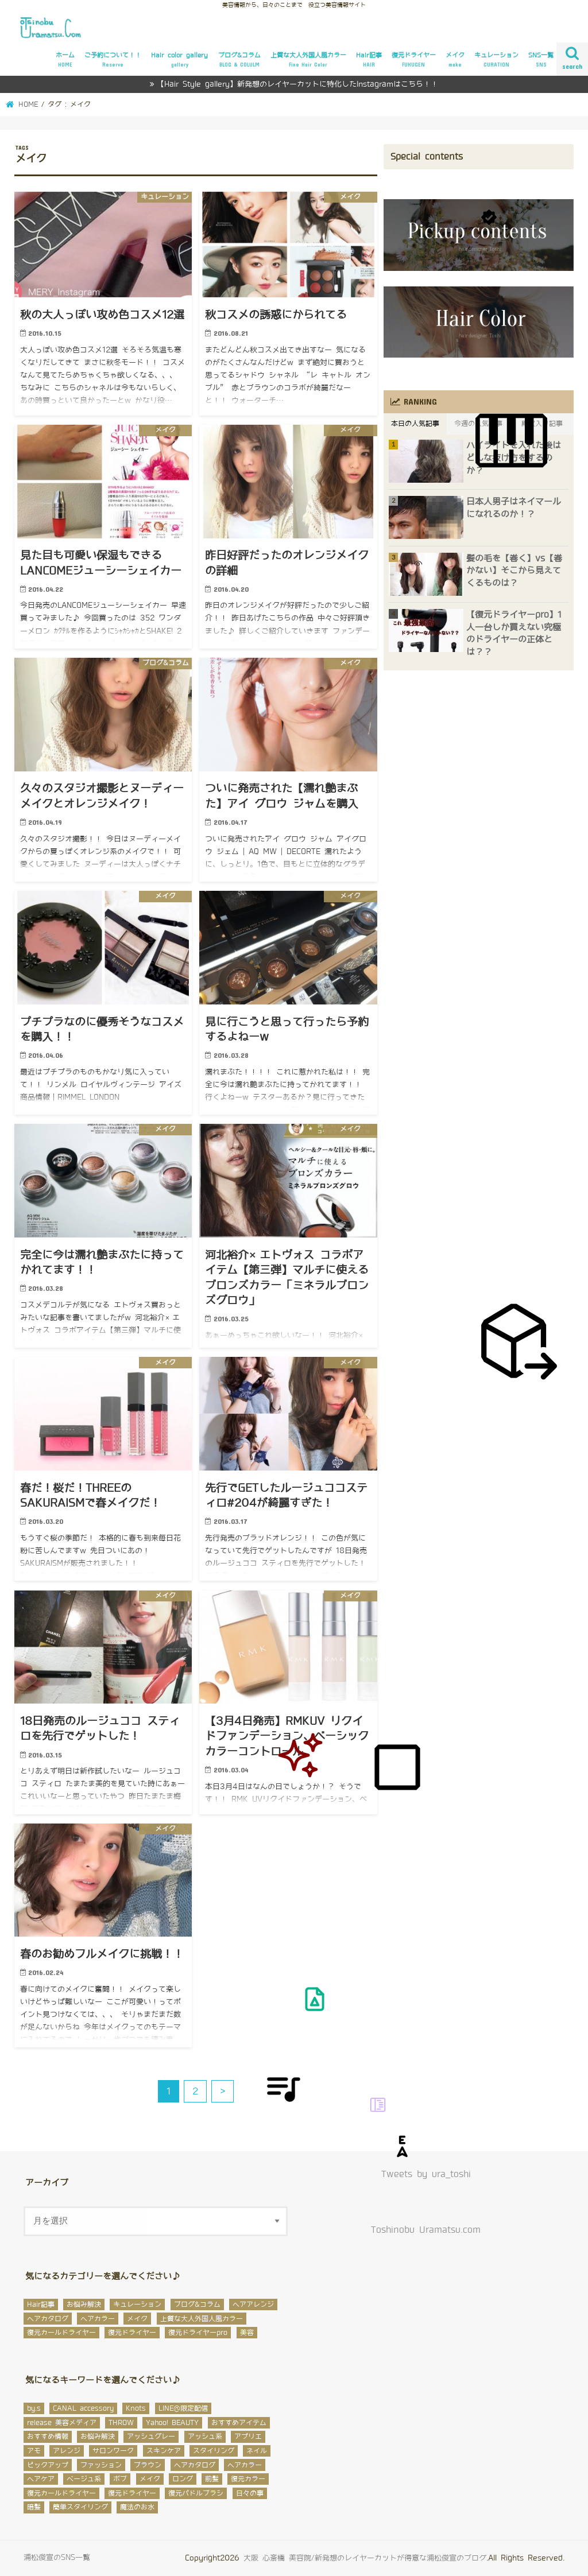 The image size is (588, 2576). I want to click on toggle visibility of a file or element, so click(418, 564).